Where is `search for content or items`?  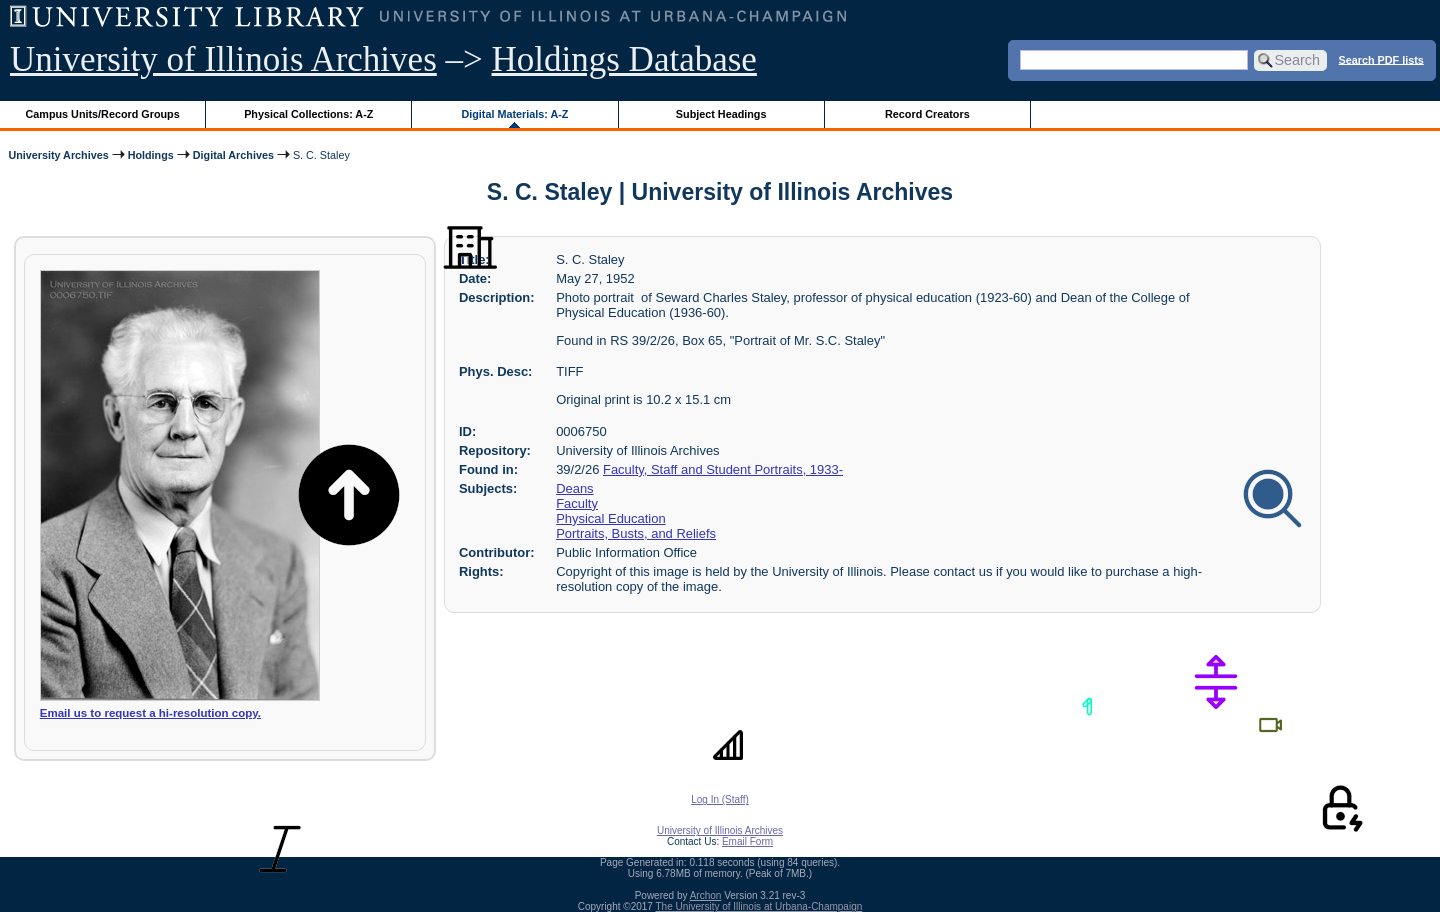 search for content or items is located at coordinates (1272, 498).